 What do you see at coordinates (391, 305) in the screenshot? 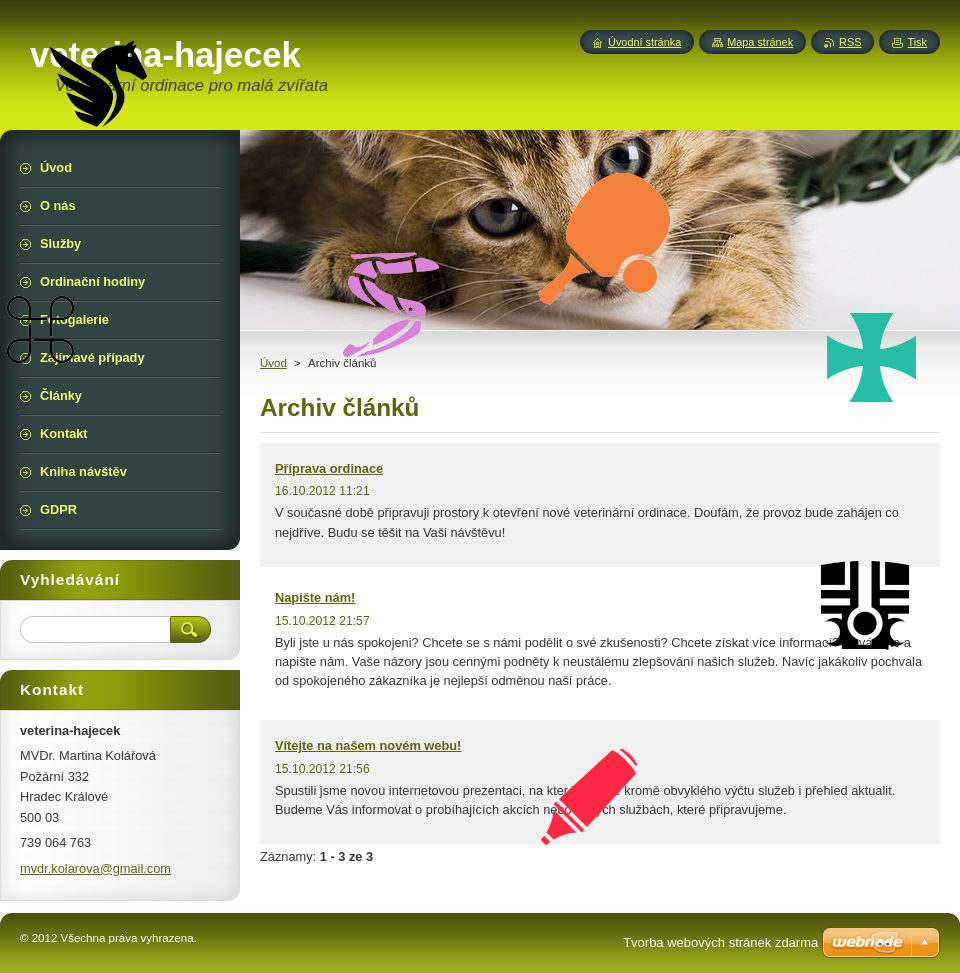
I see `select zat'nik'tel weapon in game inventory` at bounding box center [391, 305].